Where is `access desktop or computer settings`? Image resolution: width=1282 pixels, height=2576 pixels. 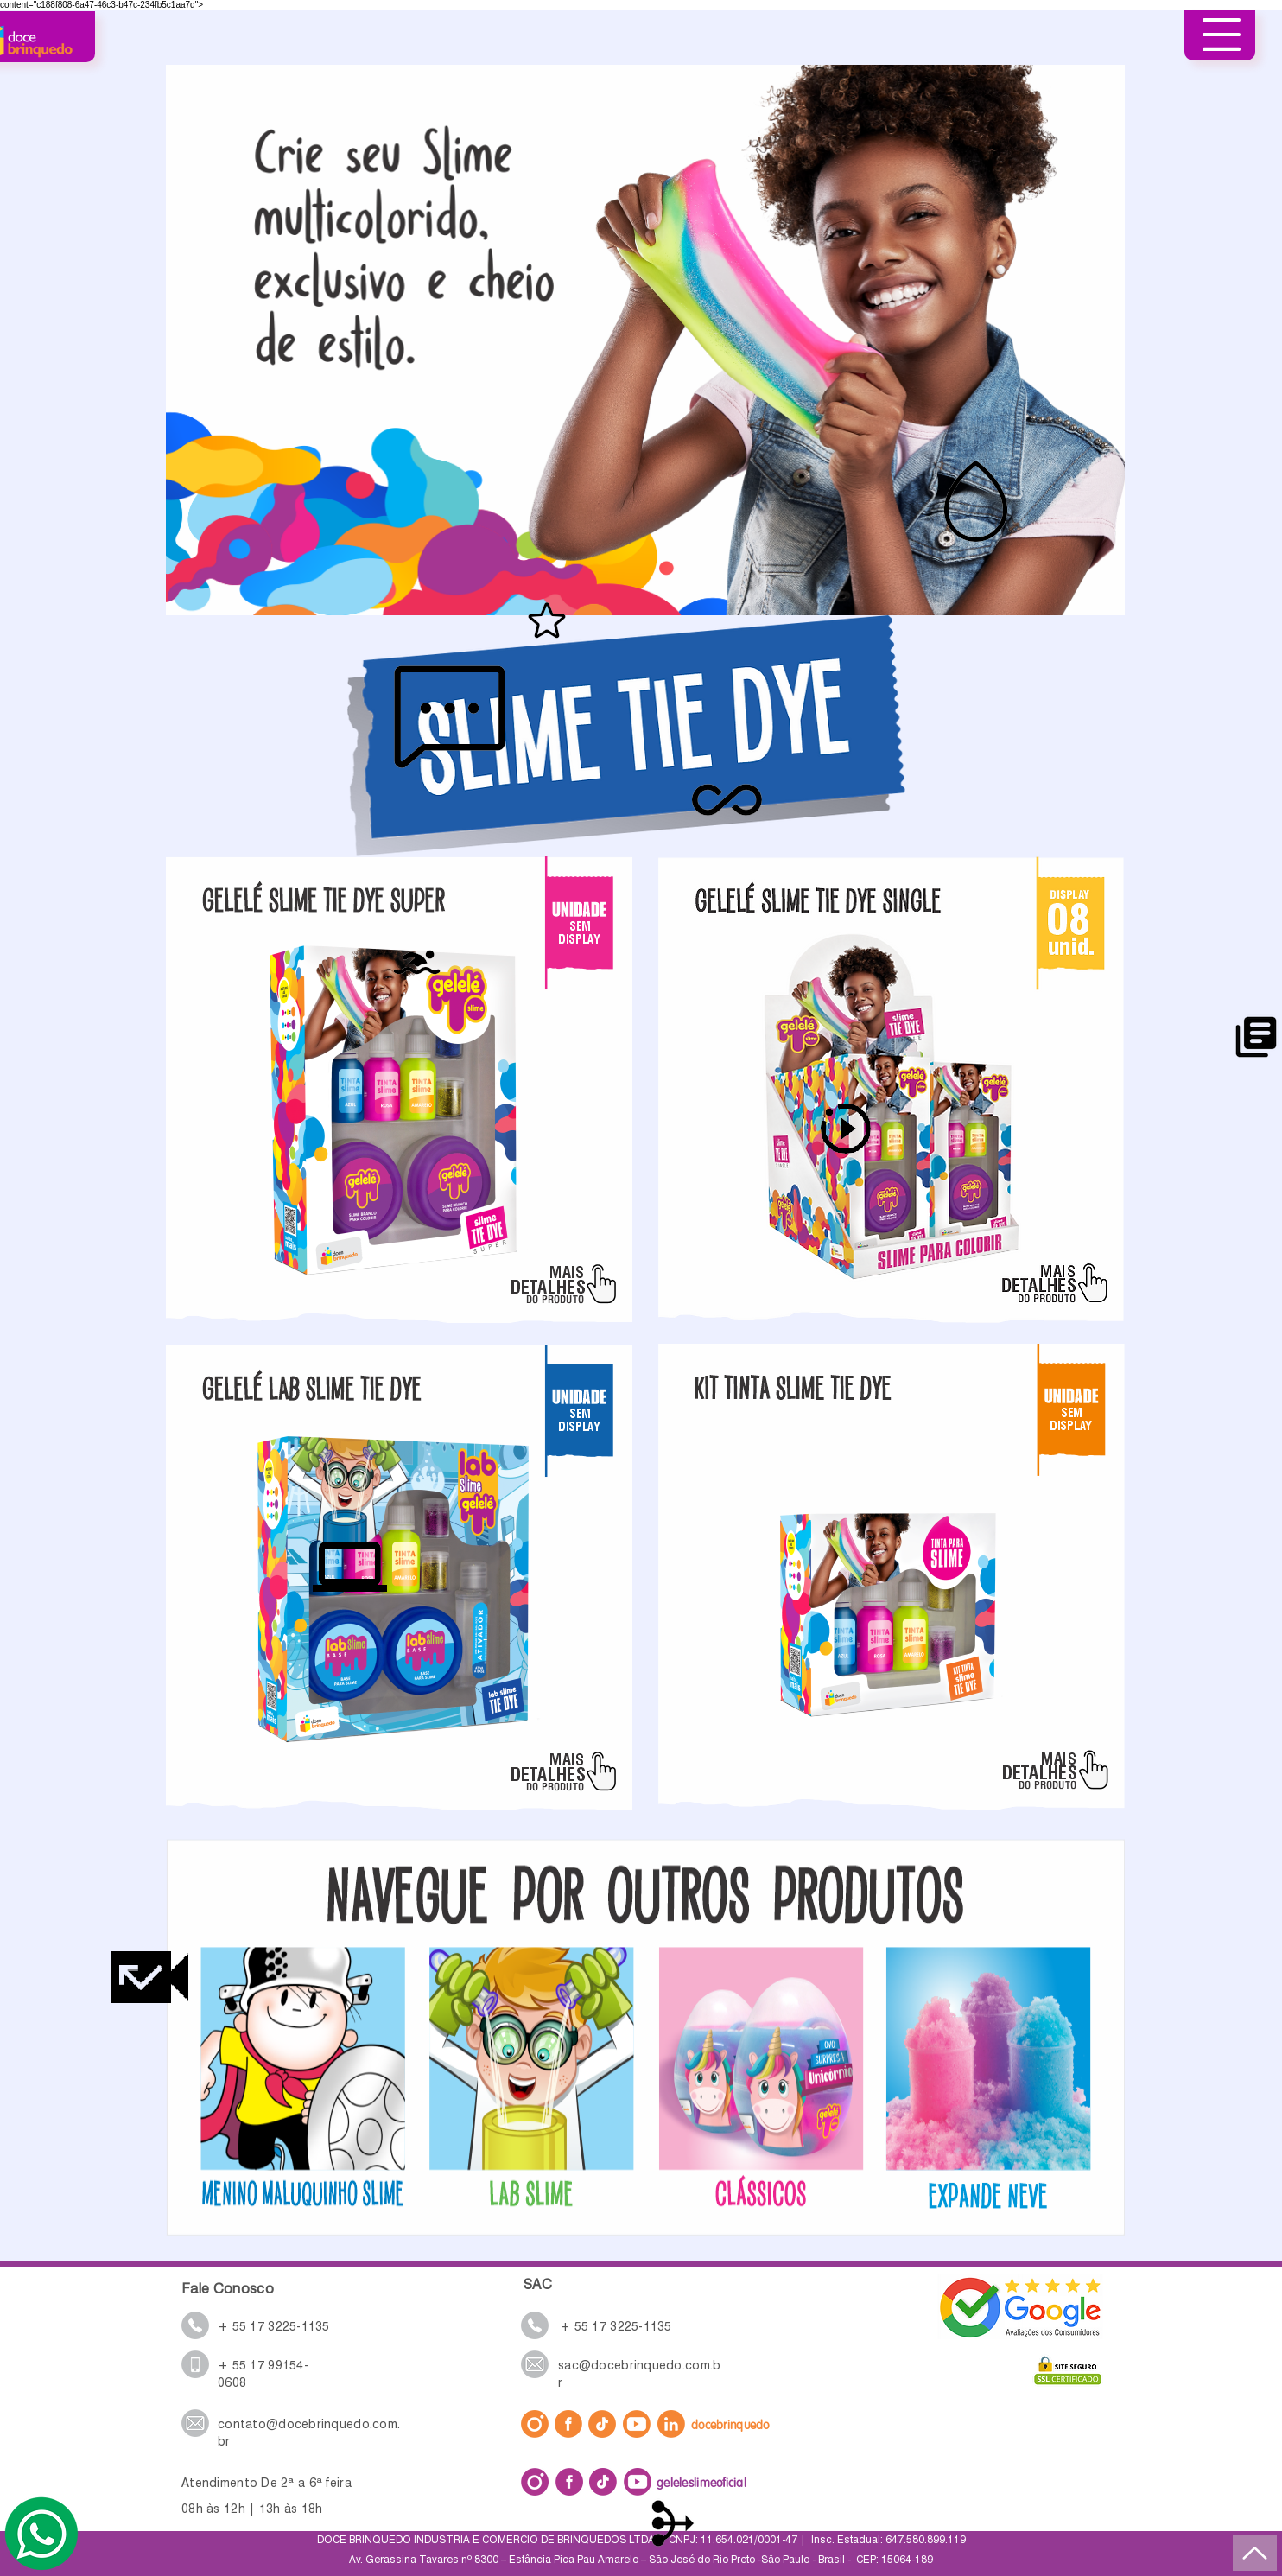 access desktop or computer settings is located at coordinates (350, 1567).